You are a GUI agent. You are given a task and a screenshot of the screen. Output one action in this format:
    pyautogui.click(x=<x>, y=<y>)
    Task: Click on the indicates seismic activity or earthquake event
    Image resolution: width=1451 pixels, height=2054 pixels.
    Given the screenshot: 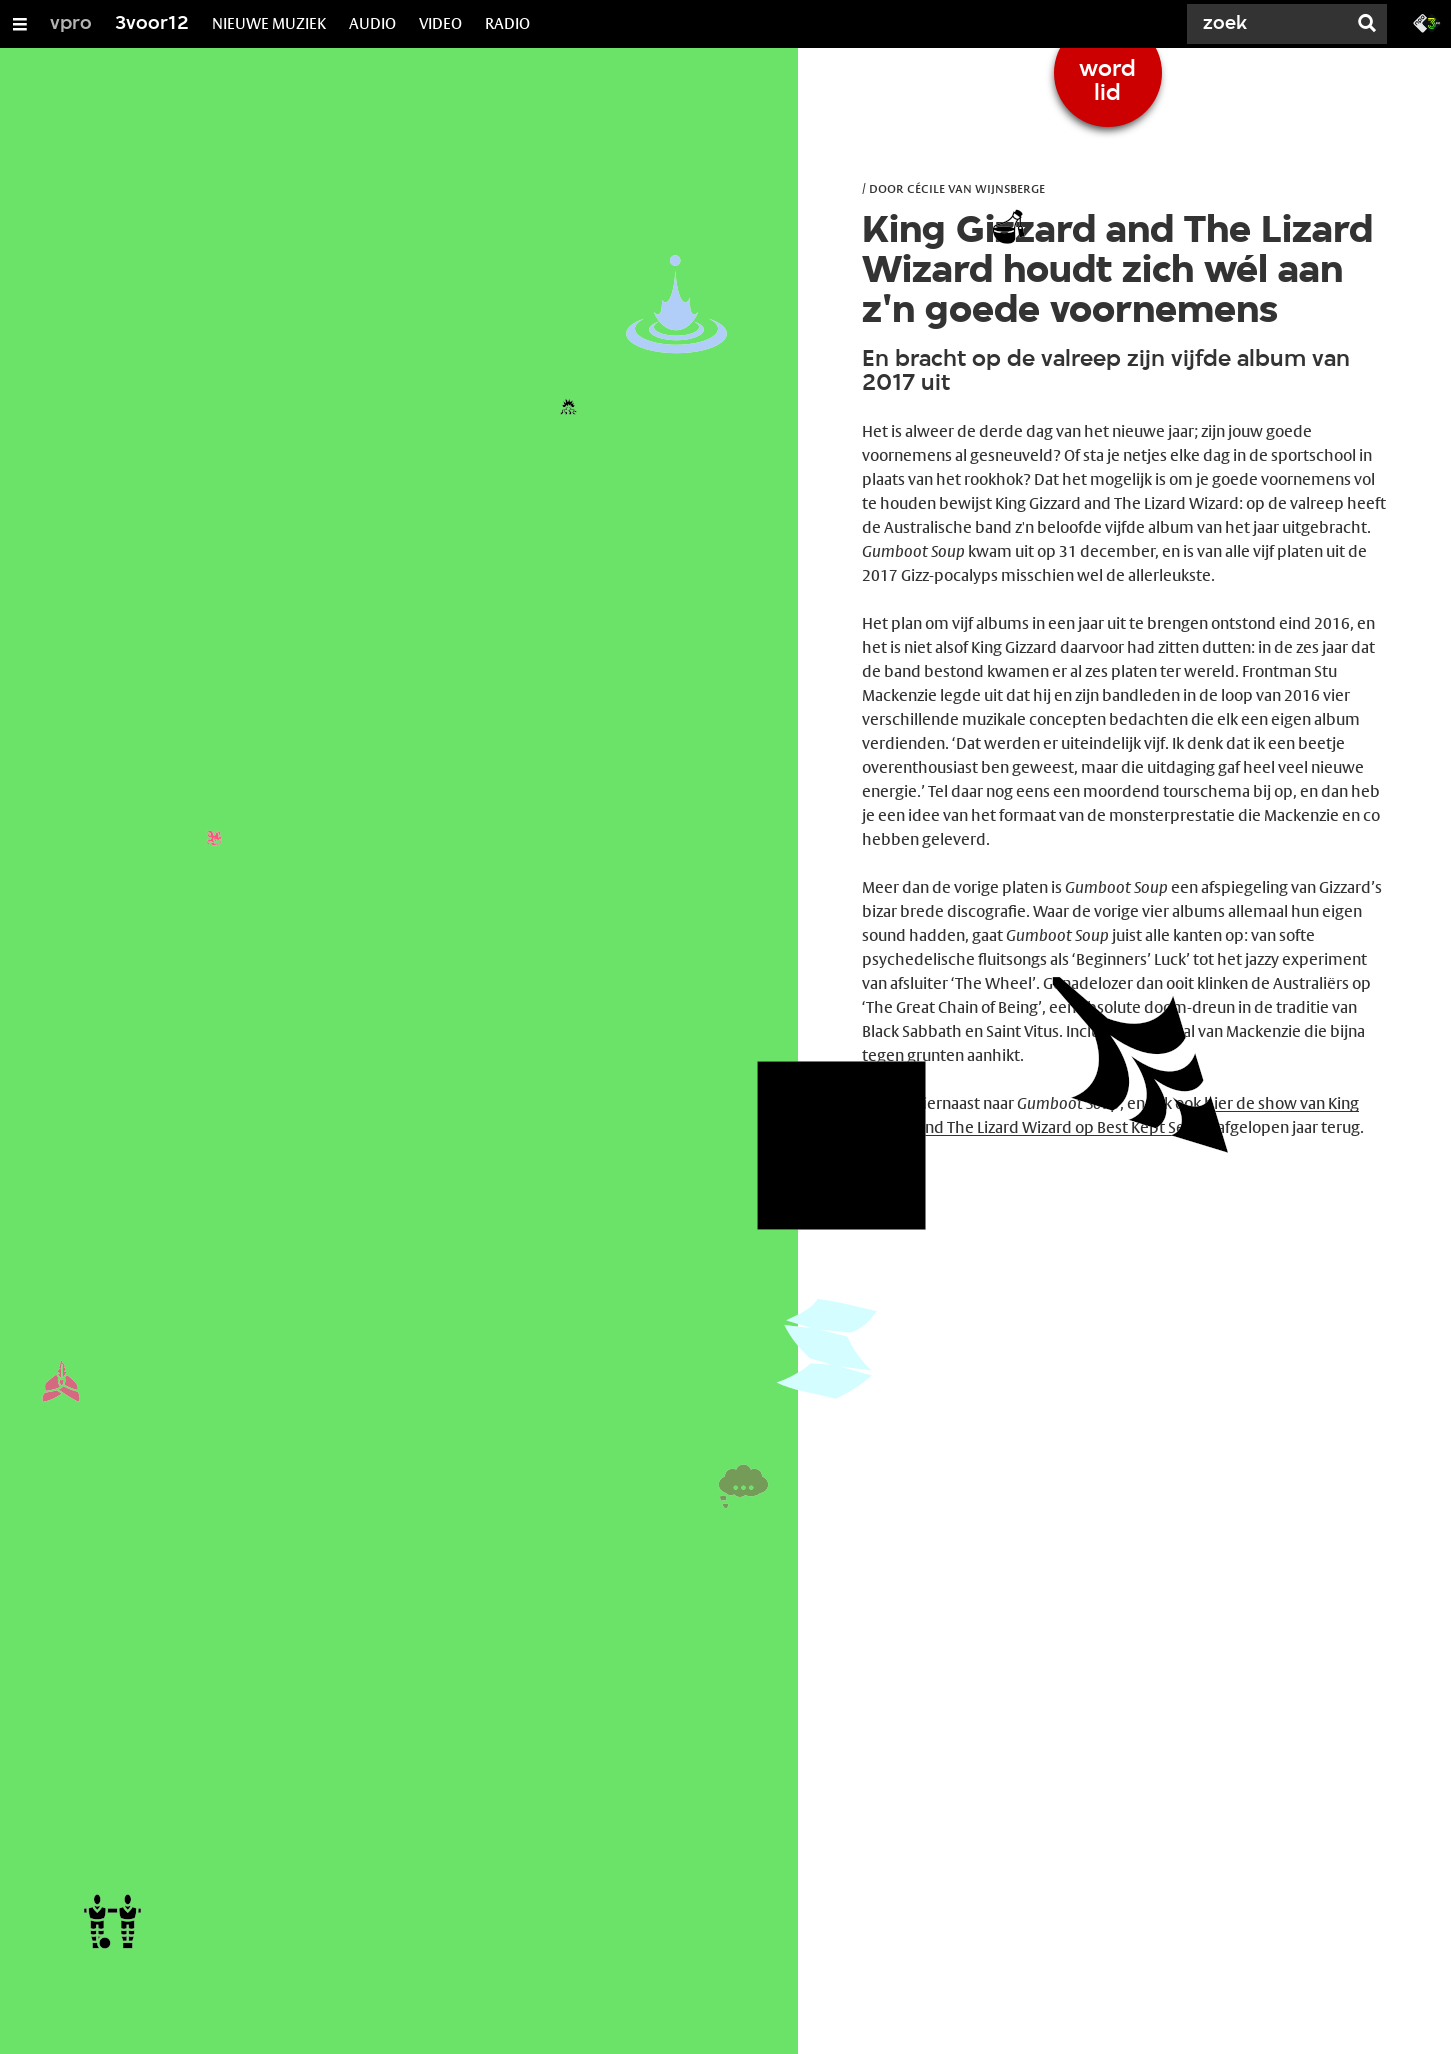 What is the action you would take?
    pyautogui.click(x=568, y=406)
    